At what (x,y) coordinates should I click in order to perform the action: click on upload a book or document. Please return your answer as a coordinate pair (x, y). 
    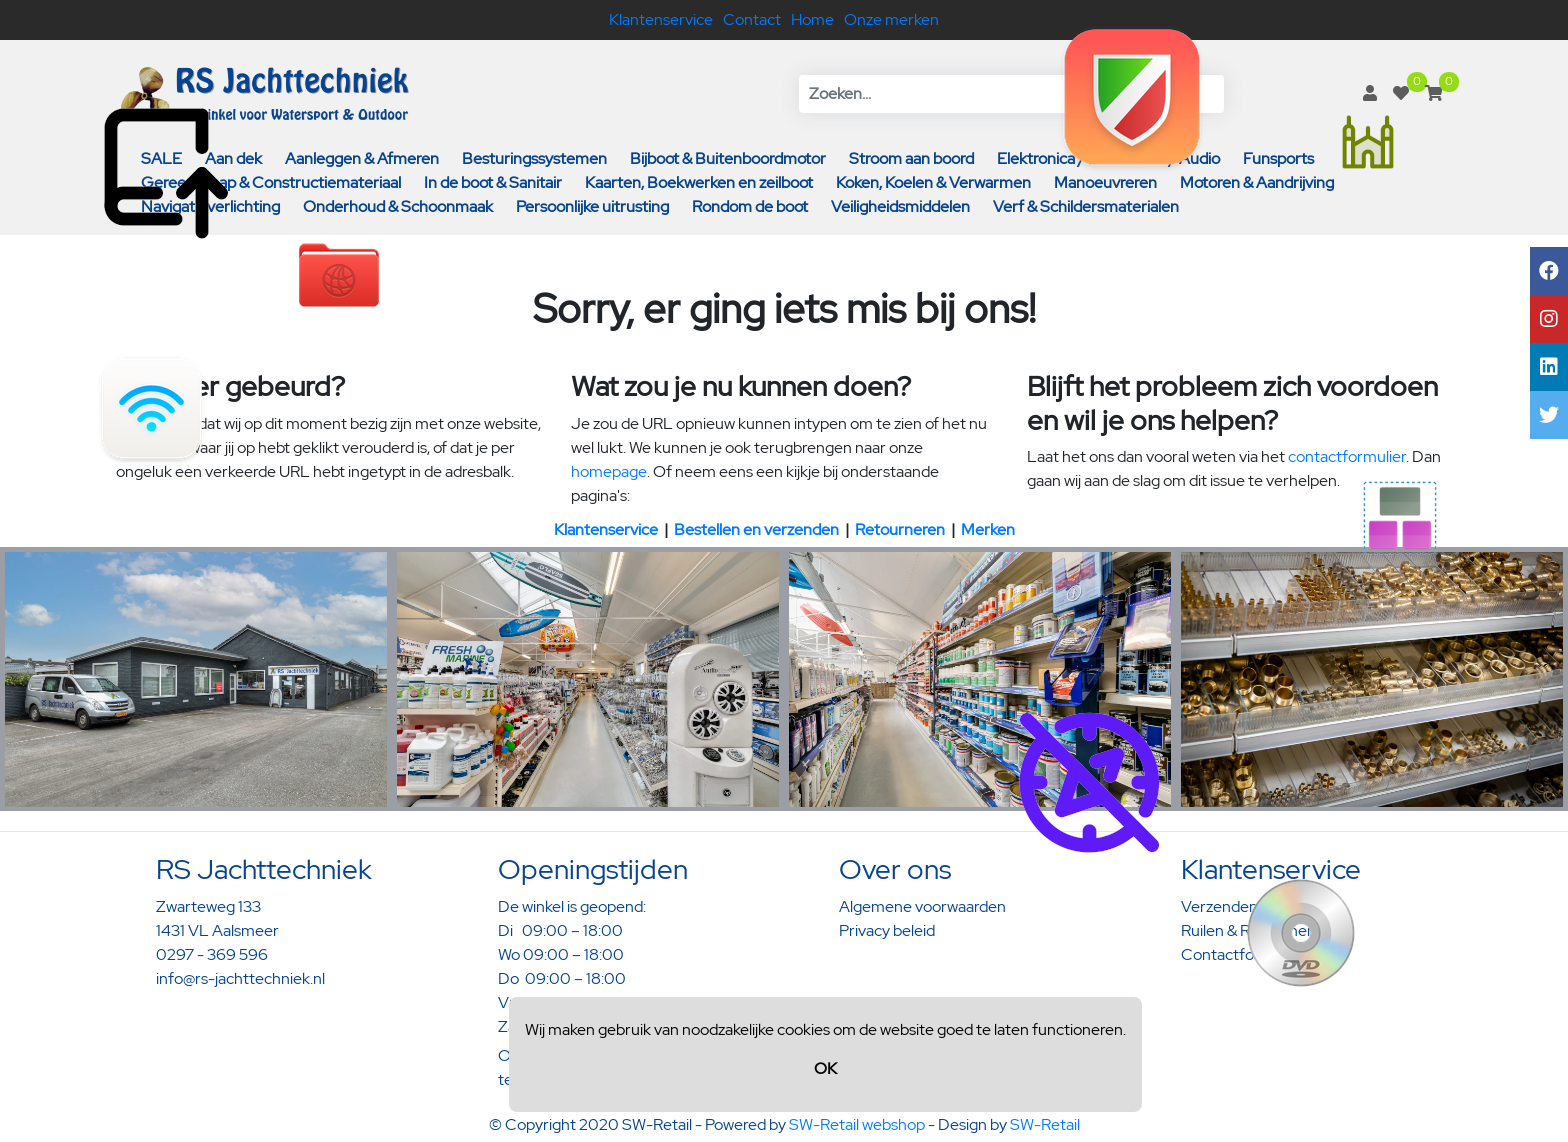
    Looking at the image, I should click on (163, 167).